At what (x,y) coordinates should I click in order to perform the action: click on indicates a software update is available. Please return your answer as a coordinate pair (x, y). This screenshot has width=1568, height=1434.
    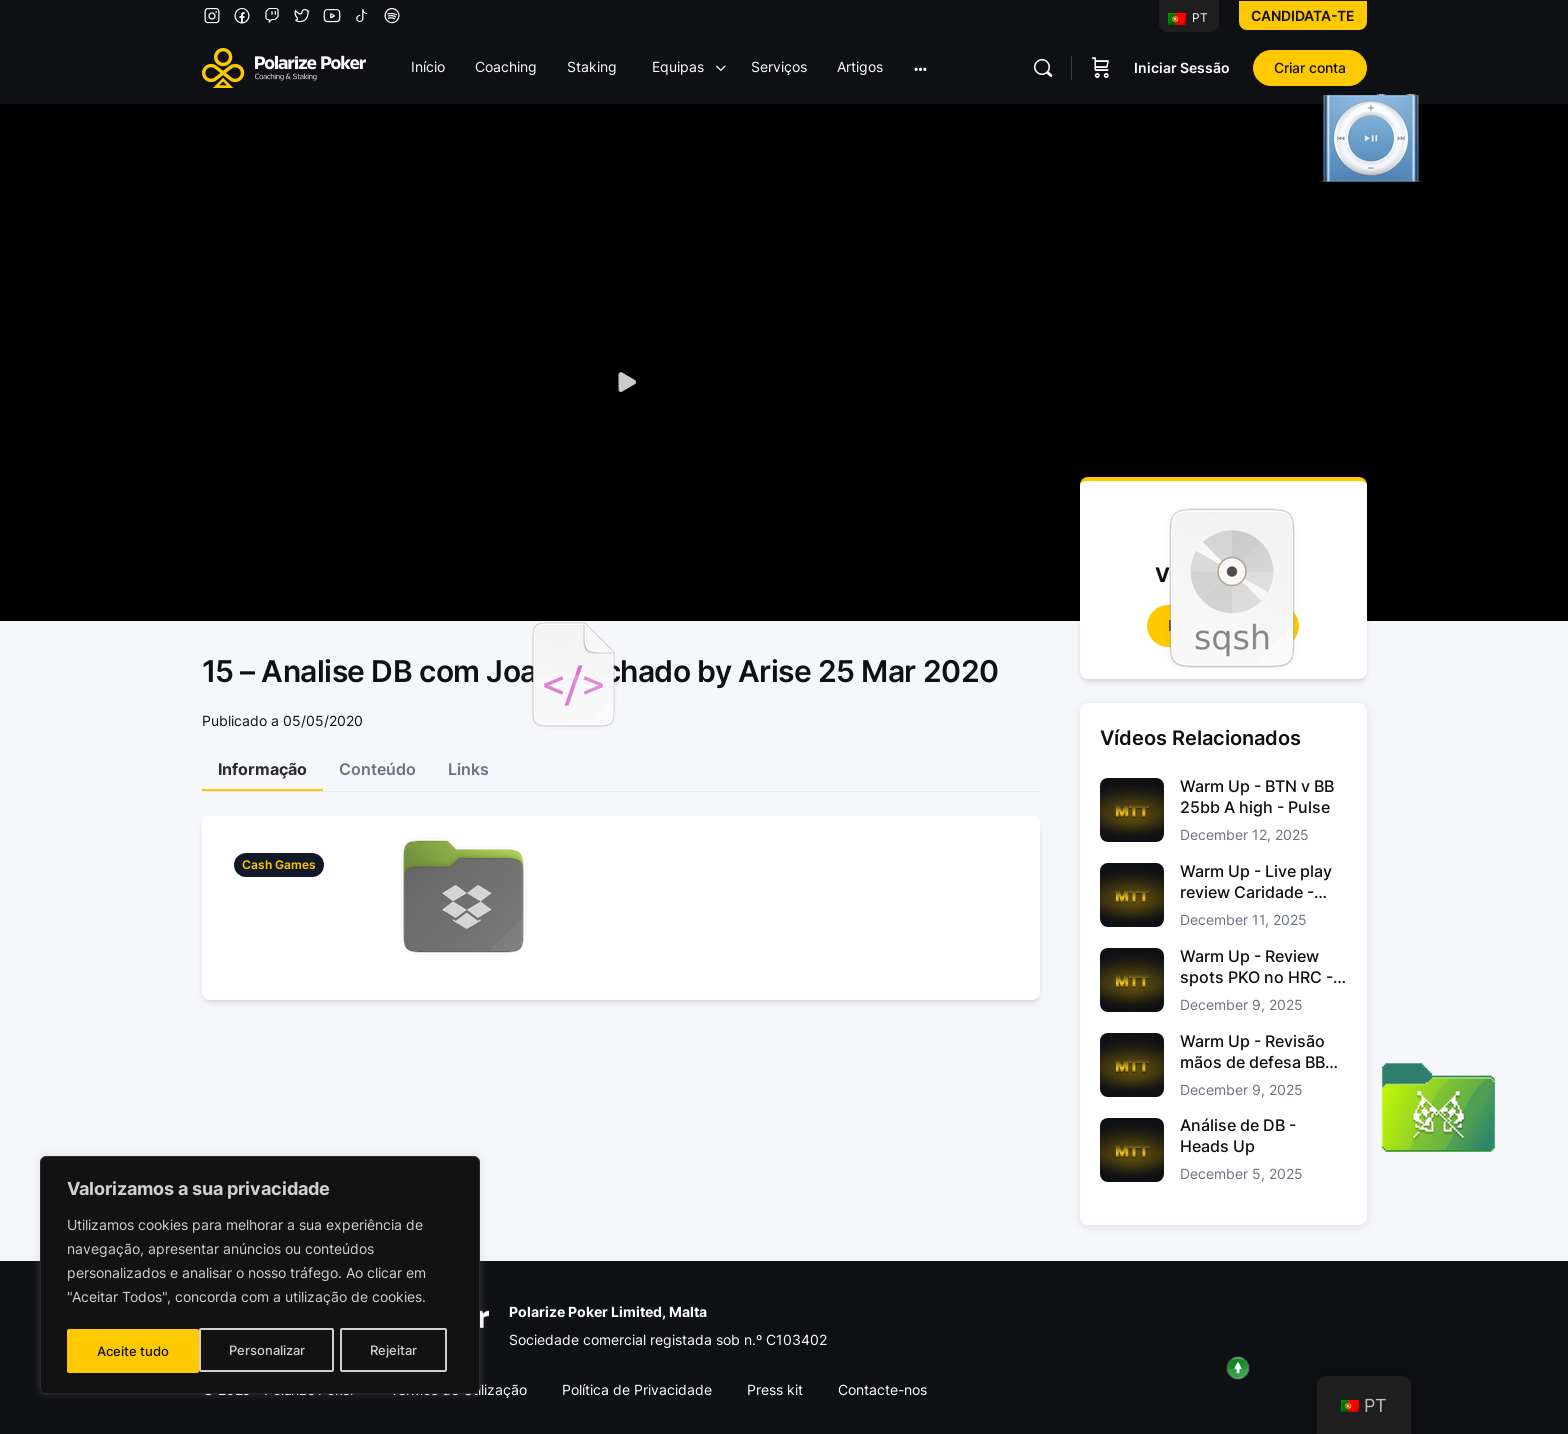
    Looking at the image, I should click on (1238, 1368).